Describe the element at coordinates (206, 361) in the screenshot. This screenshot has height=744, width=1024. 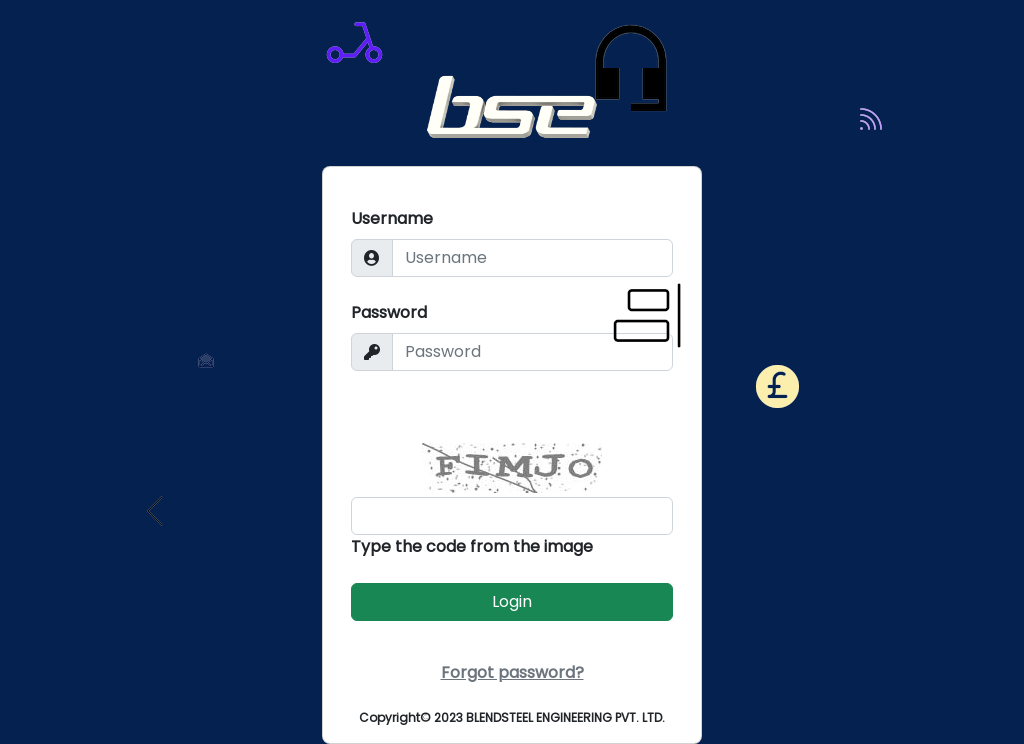
I see `view an opened or read email` at that location.